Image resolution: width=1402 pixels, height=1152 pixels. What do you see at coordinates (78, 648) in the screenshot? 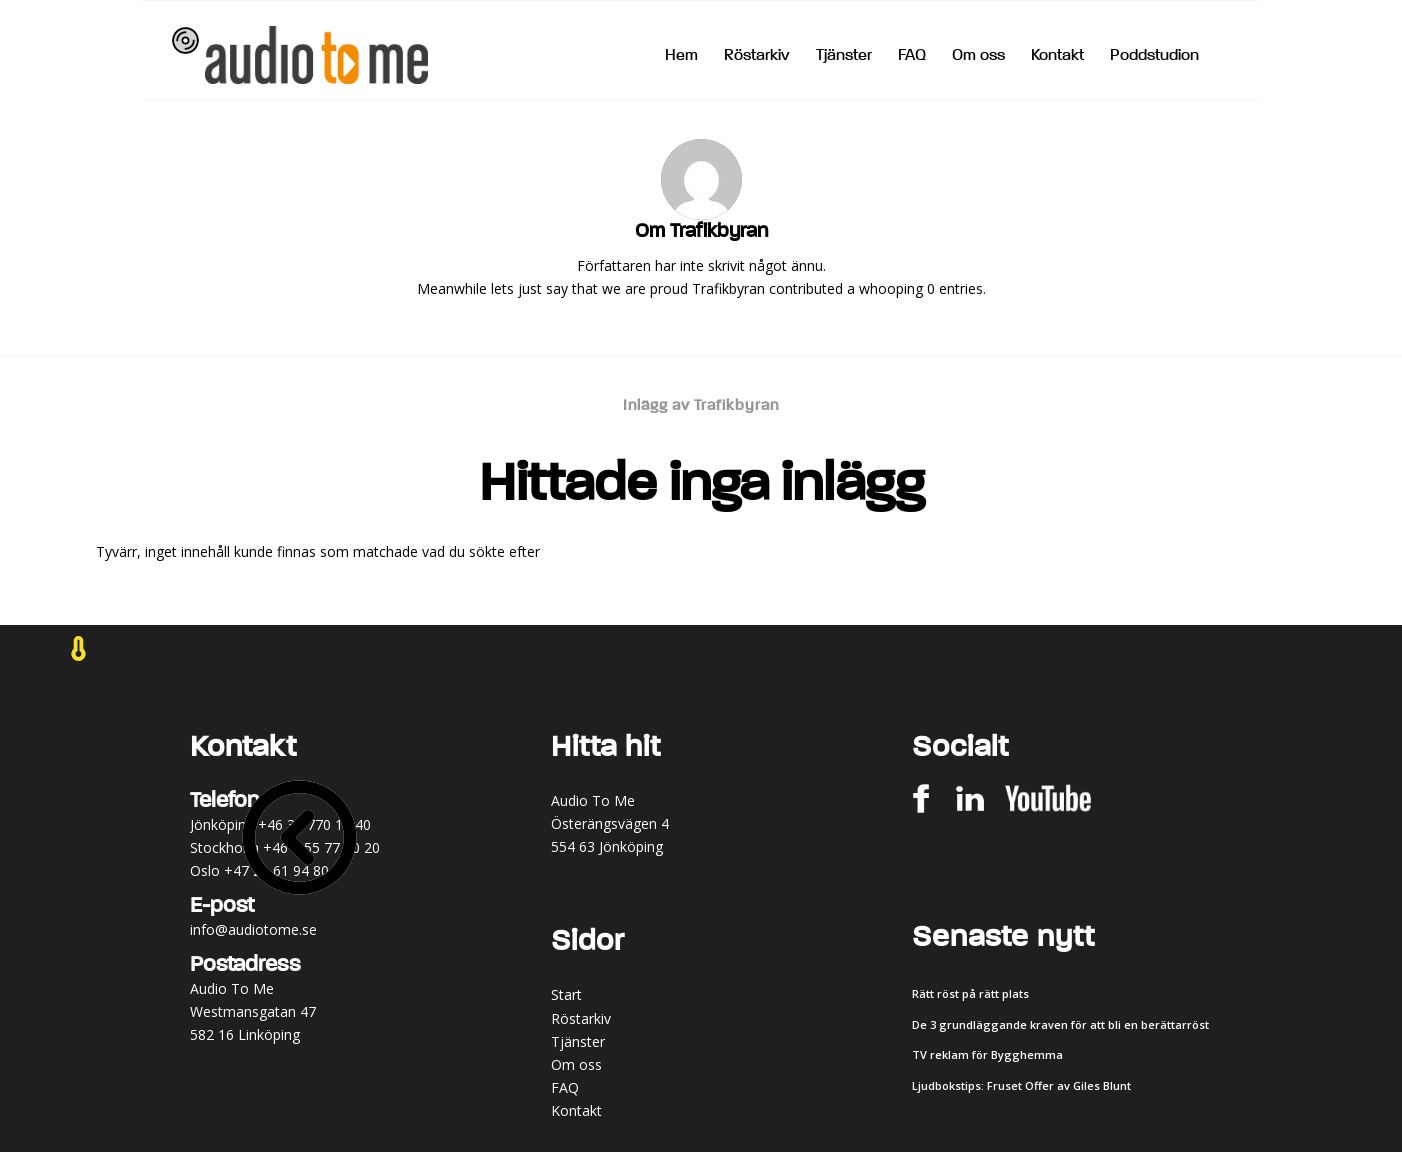
I see `indicates high temperature reading` at bounding box center [78, 648].